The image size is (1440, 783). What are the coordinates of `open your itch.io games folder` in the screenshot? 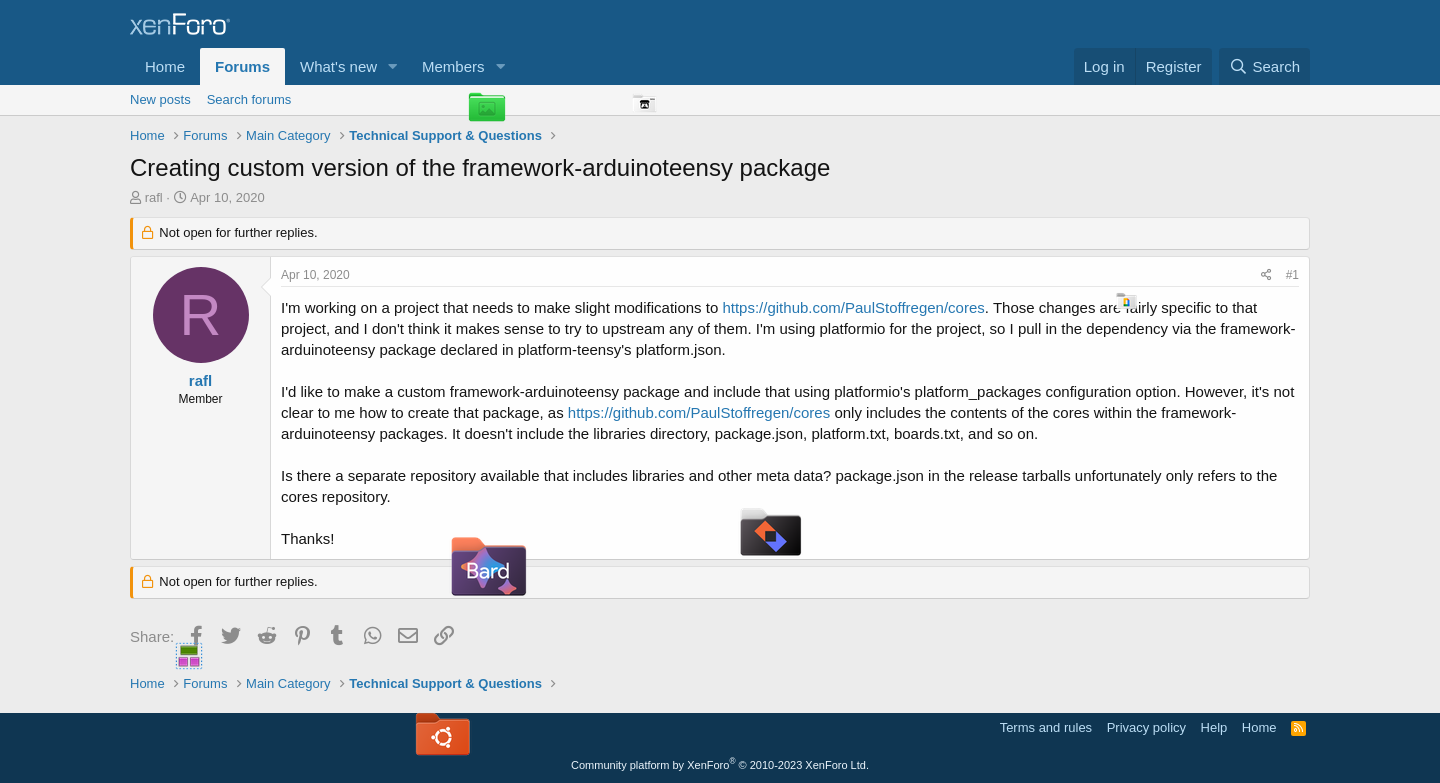 It's located at (644, 103).